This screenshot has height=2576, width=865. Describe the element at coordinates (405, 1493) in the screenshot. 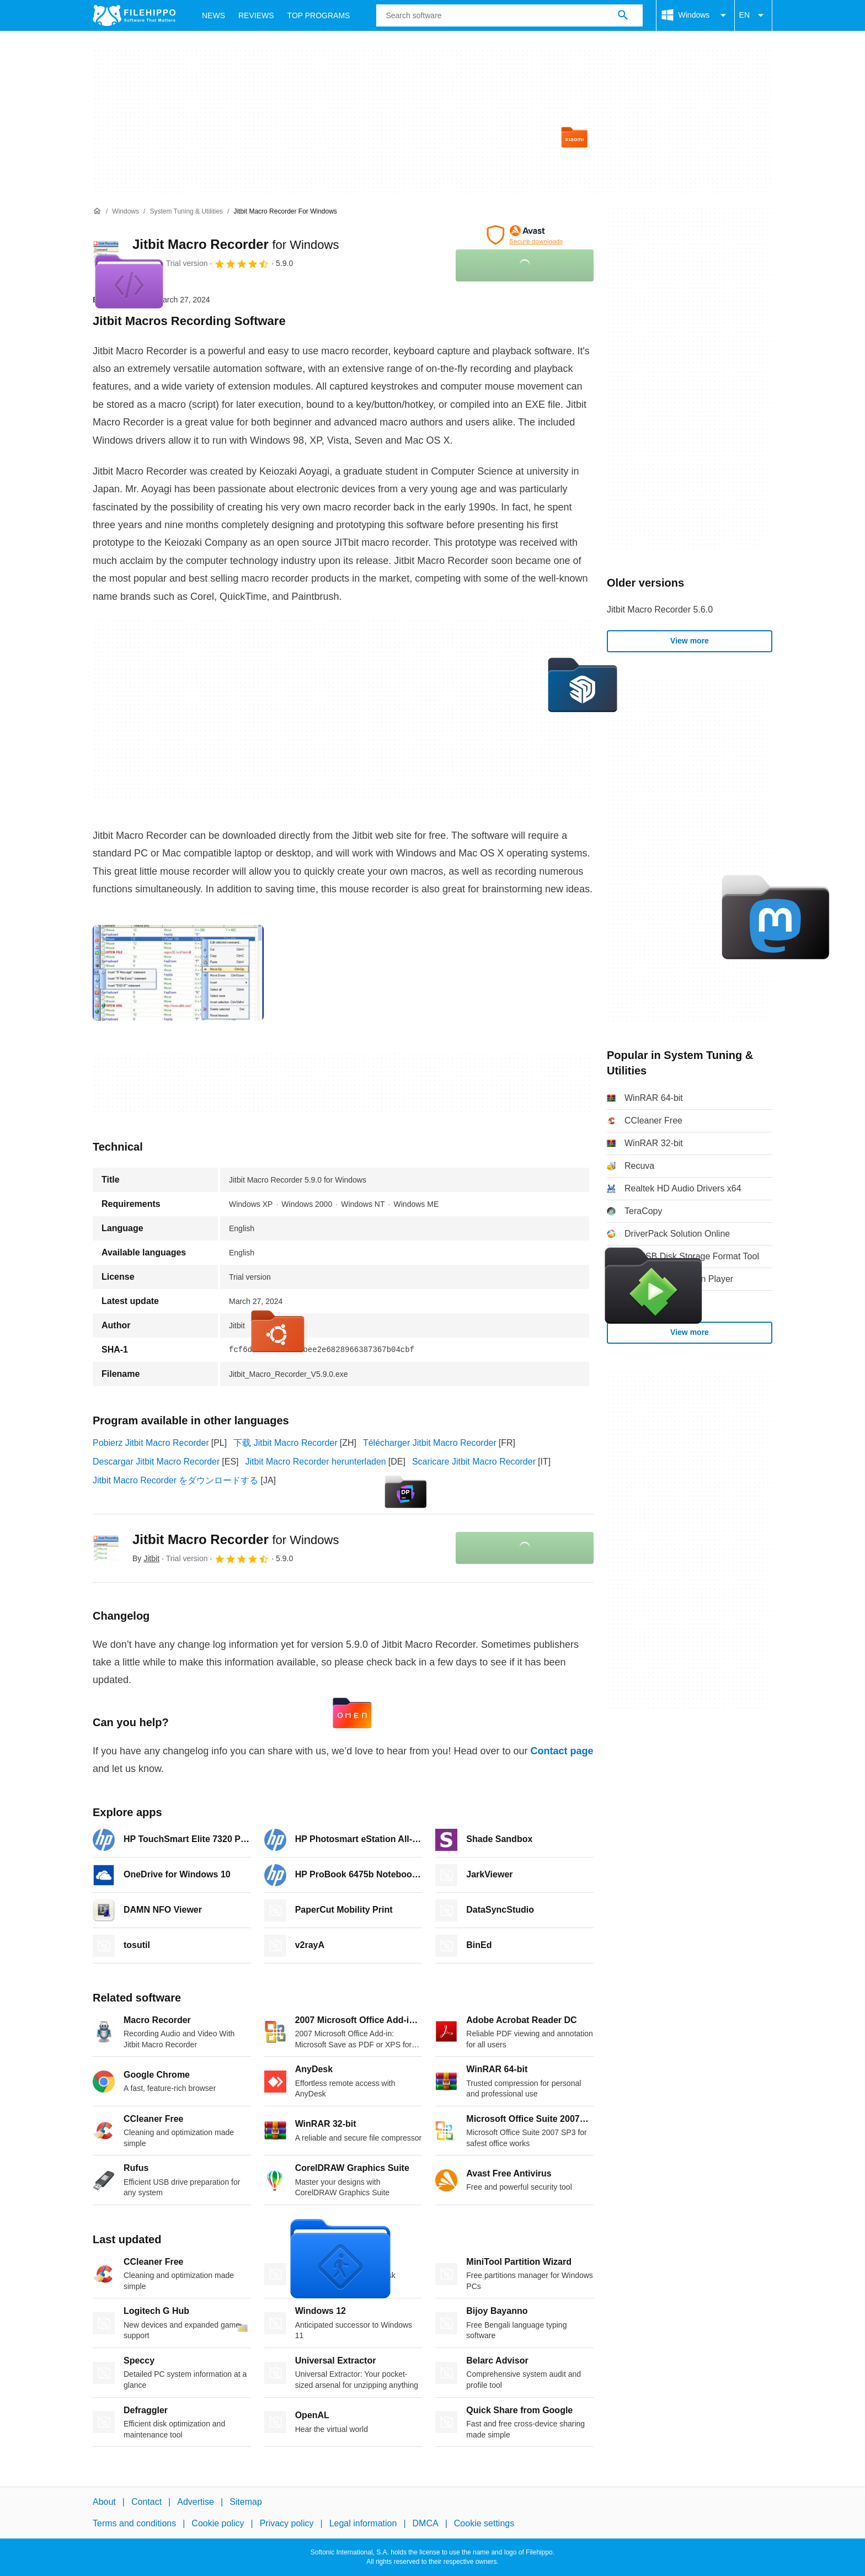

I see `open folder containing JetBrains dotPeek projects` at that location.